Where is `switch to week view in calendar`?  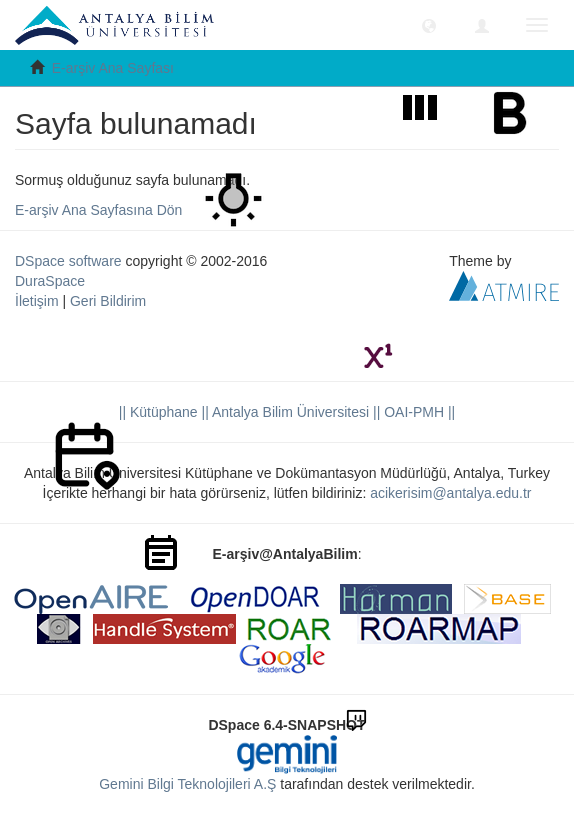 switch to week view in calendar is located at coordinates (420, 107).